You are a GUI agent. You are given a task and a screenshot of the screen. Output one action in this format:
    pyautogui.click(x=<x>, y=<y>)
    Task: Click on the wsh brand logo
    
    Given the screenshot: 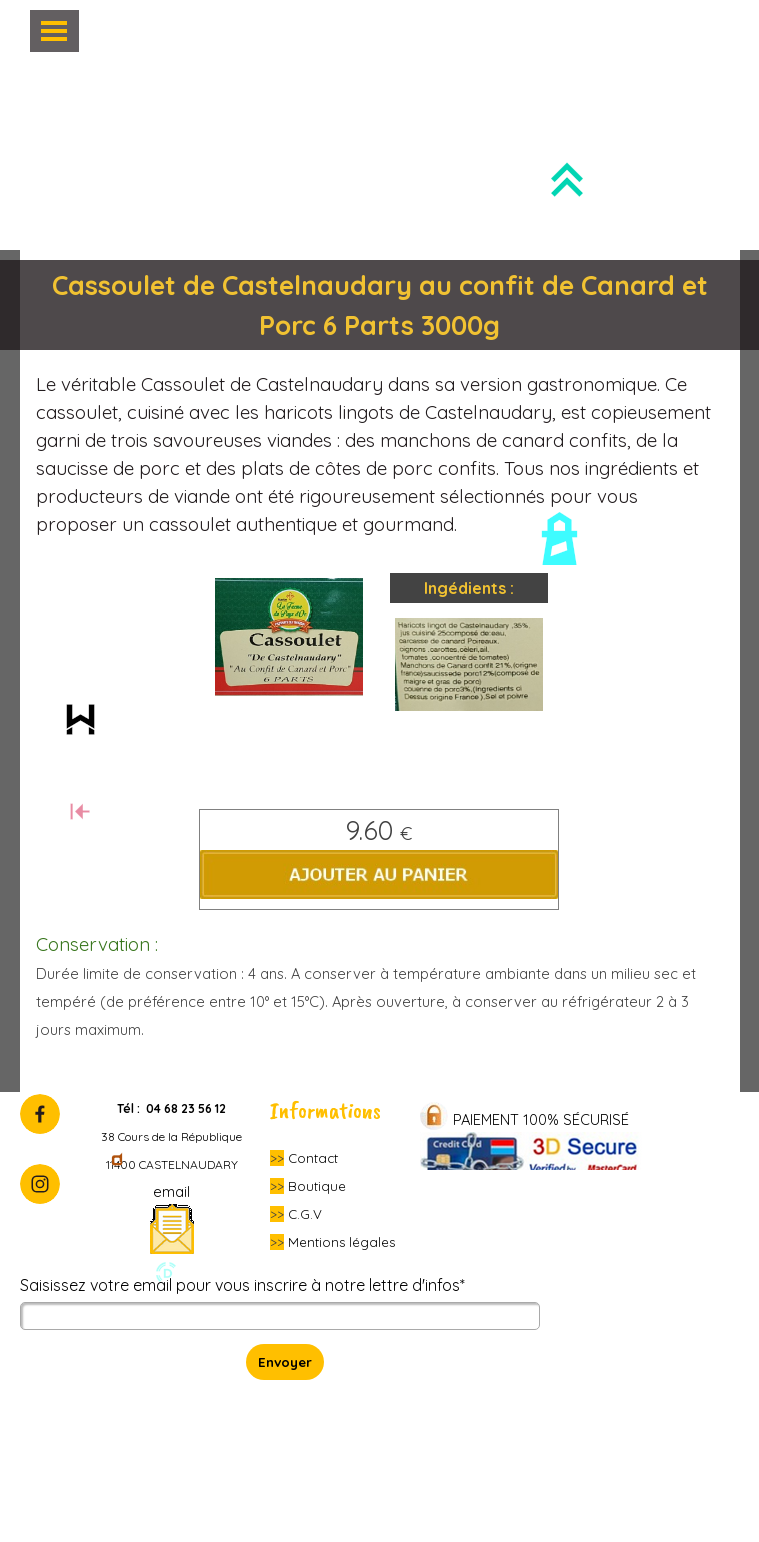 What is the action you would take?
    pyautogui.click(x=80, y=719)
    